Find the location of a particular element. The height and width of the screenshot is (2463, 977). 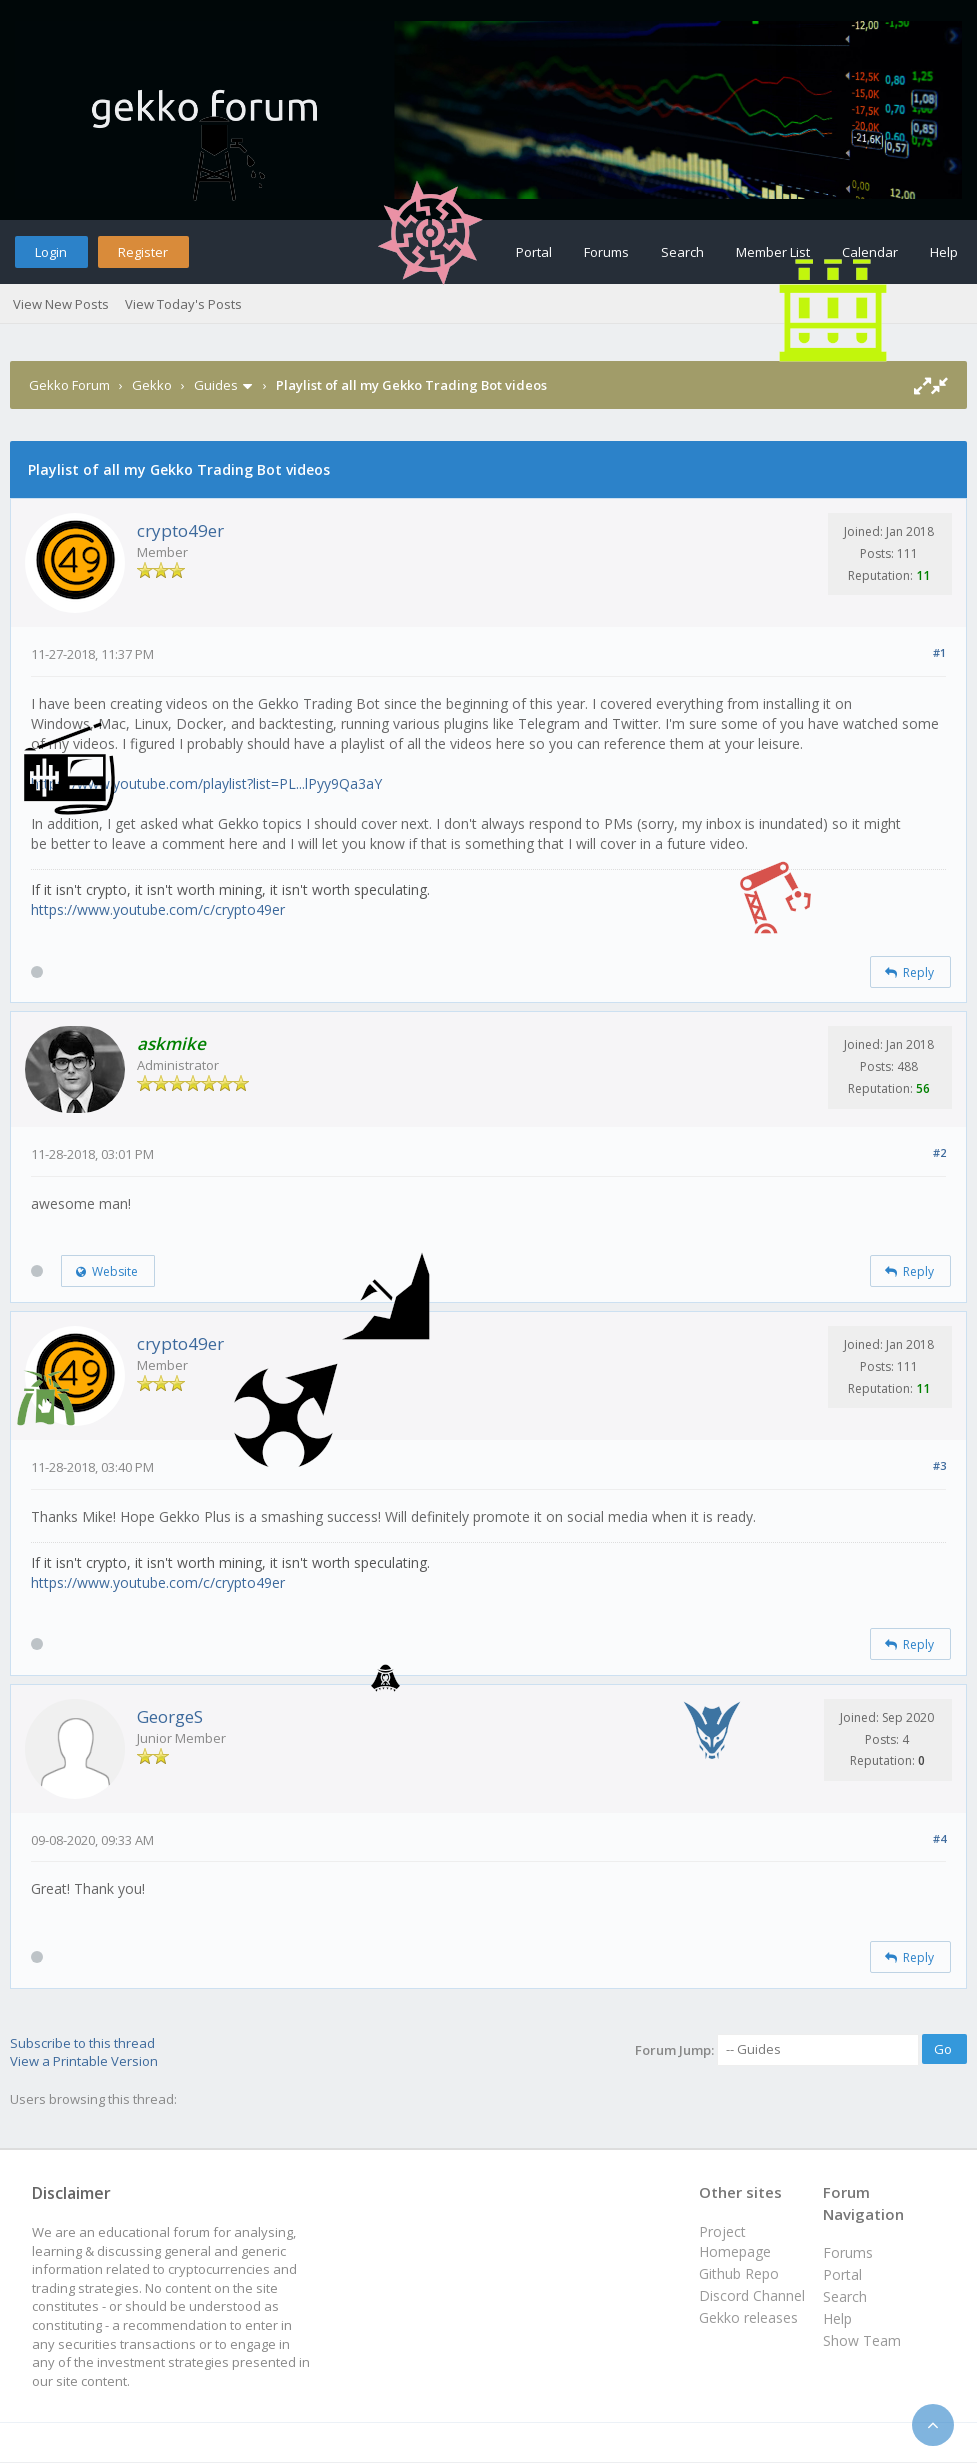

access laboratory or science features is located at coordinates (833, 309).